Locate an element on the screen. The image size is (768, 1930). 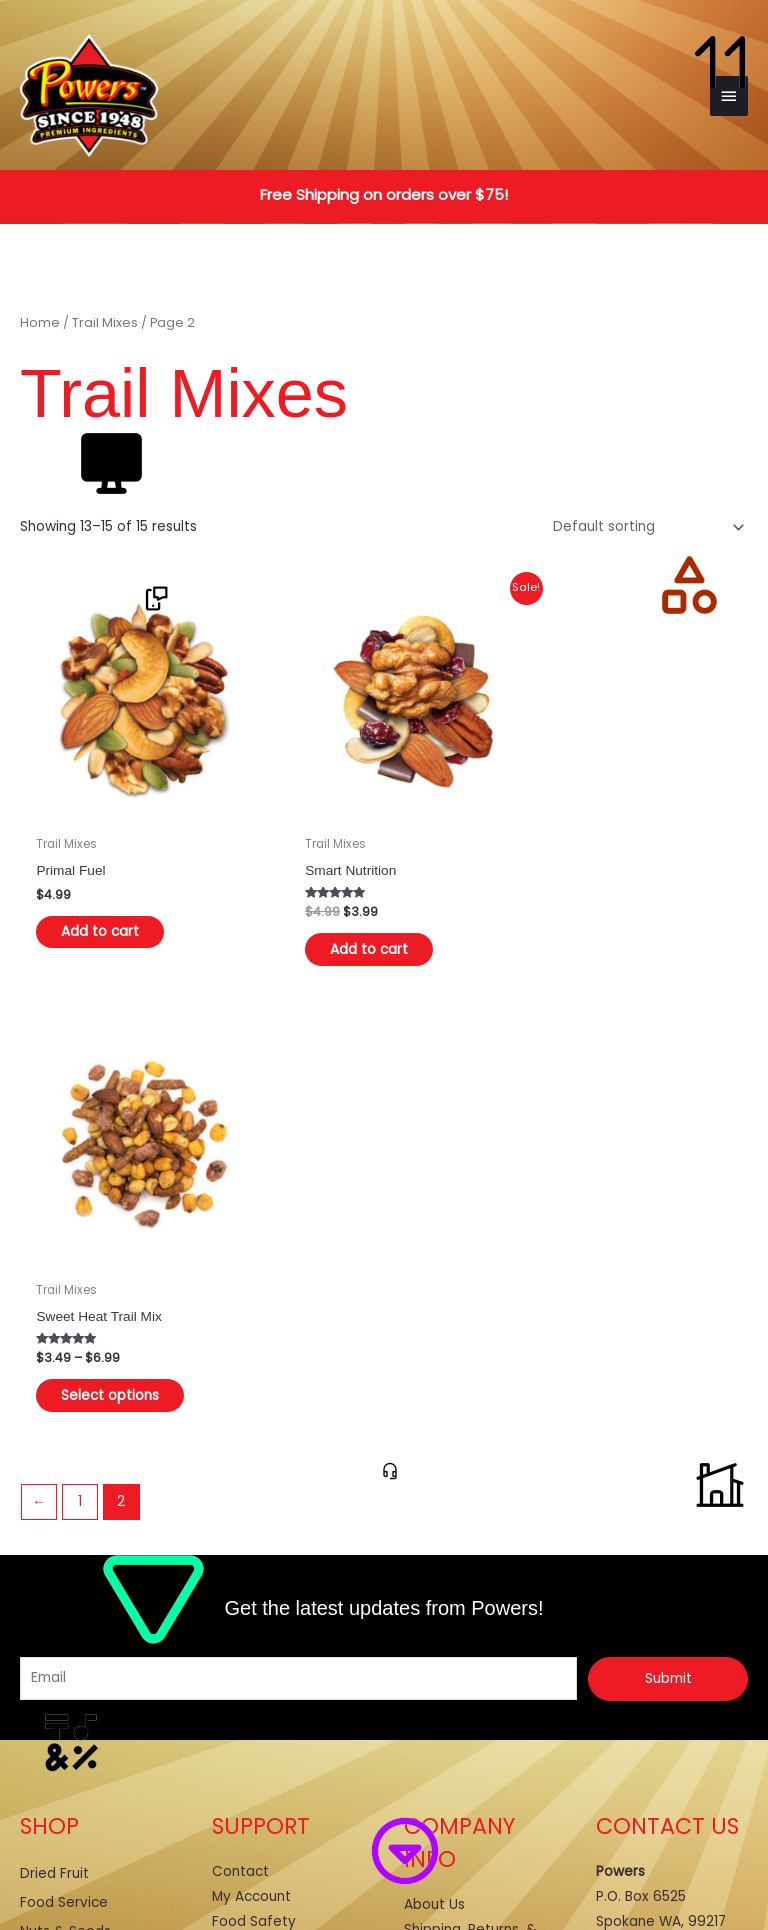
navigate to home screen is located at coordinates (720, 1485).